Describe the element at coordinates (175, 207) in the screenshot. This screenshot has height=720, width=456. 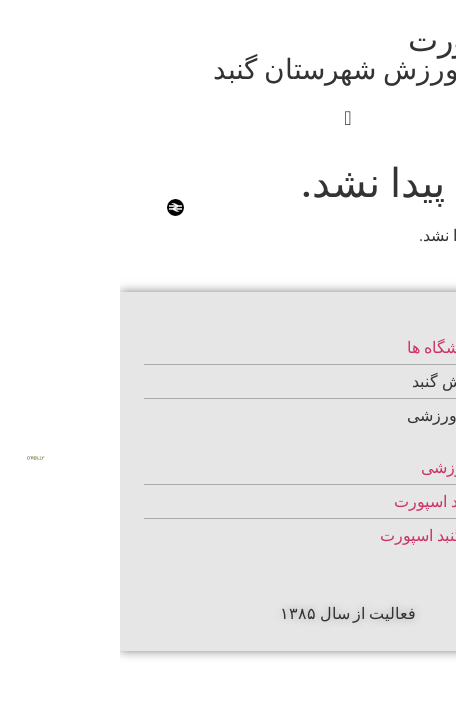
I see `access National Rail train services and schedules` at that location.